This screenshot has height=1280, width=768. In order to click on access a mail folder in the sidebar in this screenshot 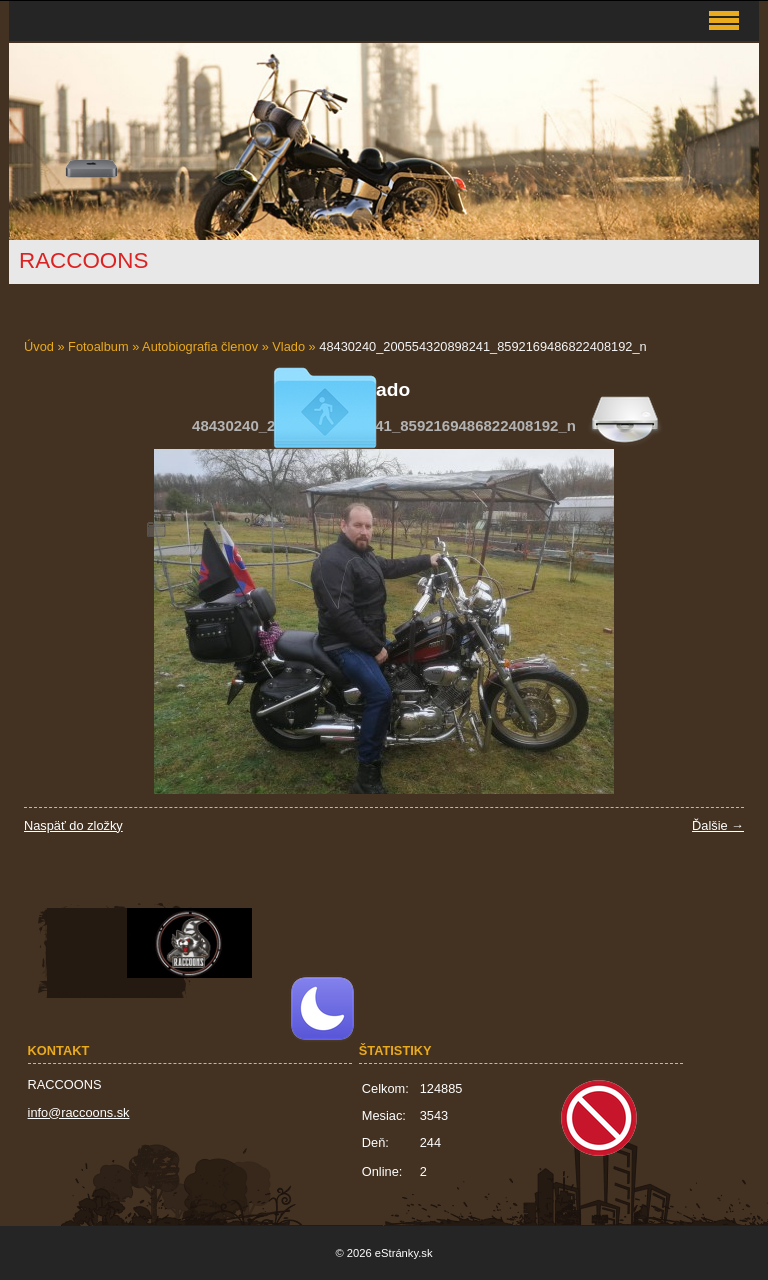, I will do `click(156, 529)`.